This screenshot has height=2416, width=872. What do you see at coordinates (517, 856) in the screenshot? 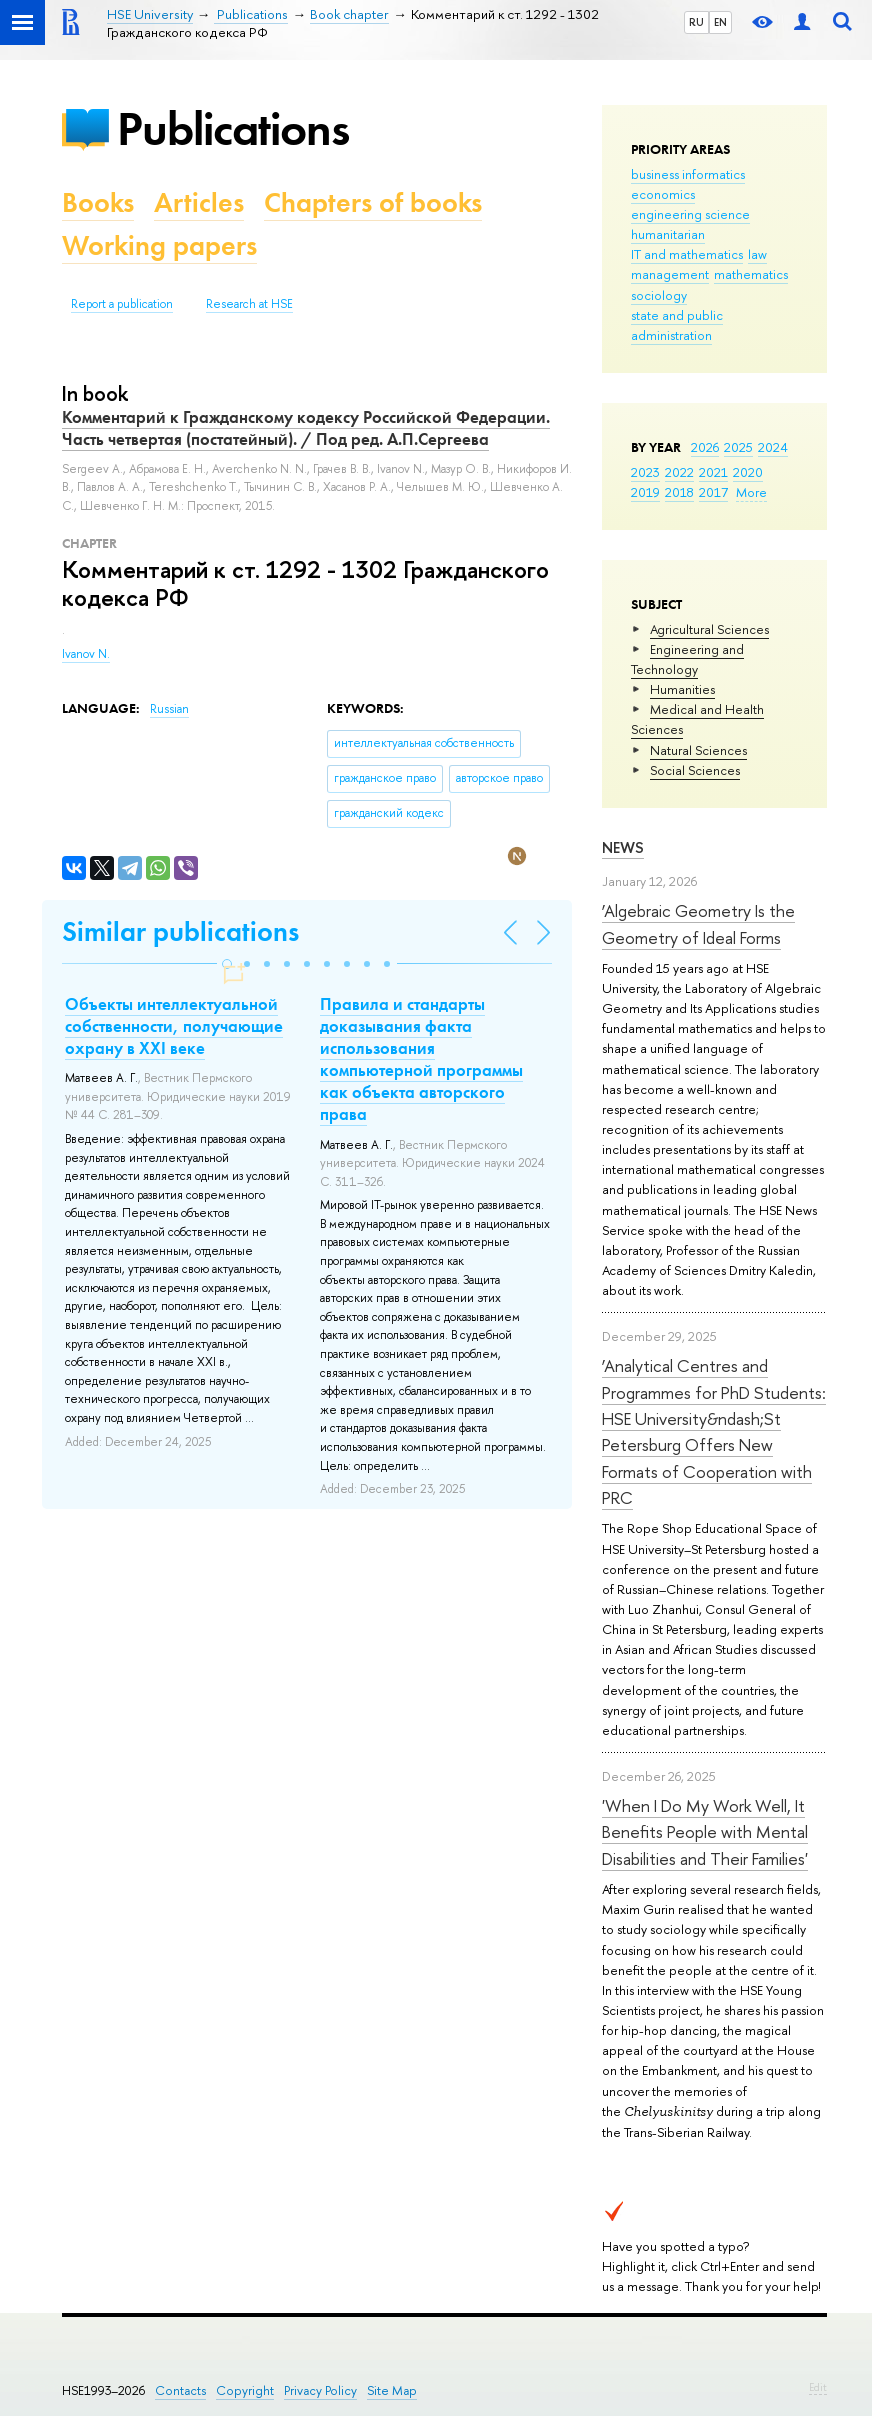
I see `Next.js framework logo` at bounding box center [517, 856].